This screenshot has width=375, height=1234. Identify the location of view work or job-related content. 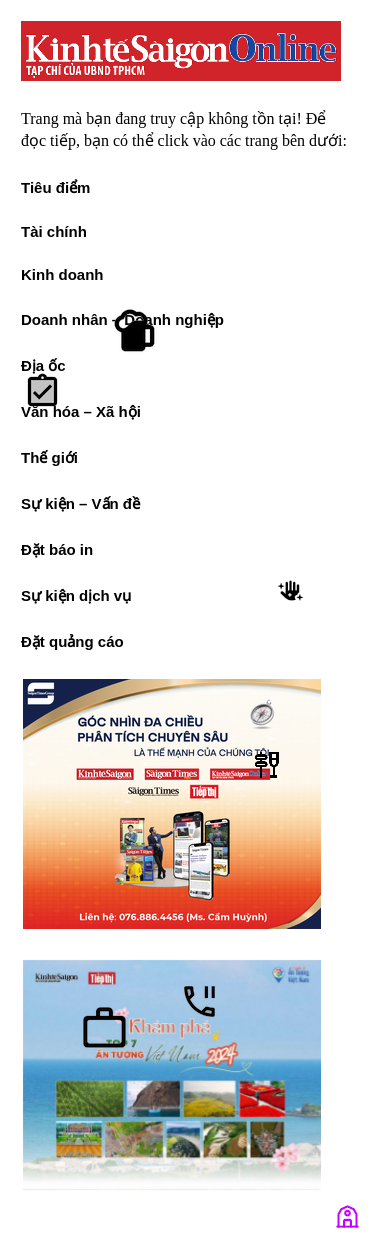
(104, 1028).